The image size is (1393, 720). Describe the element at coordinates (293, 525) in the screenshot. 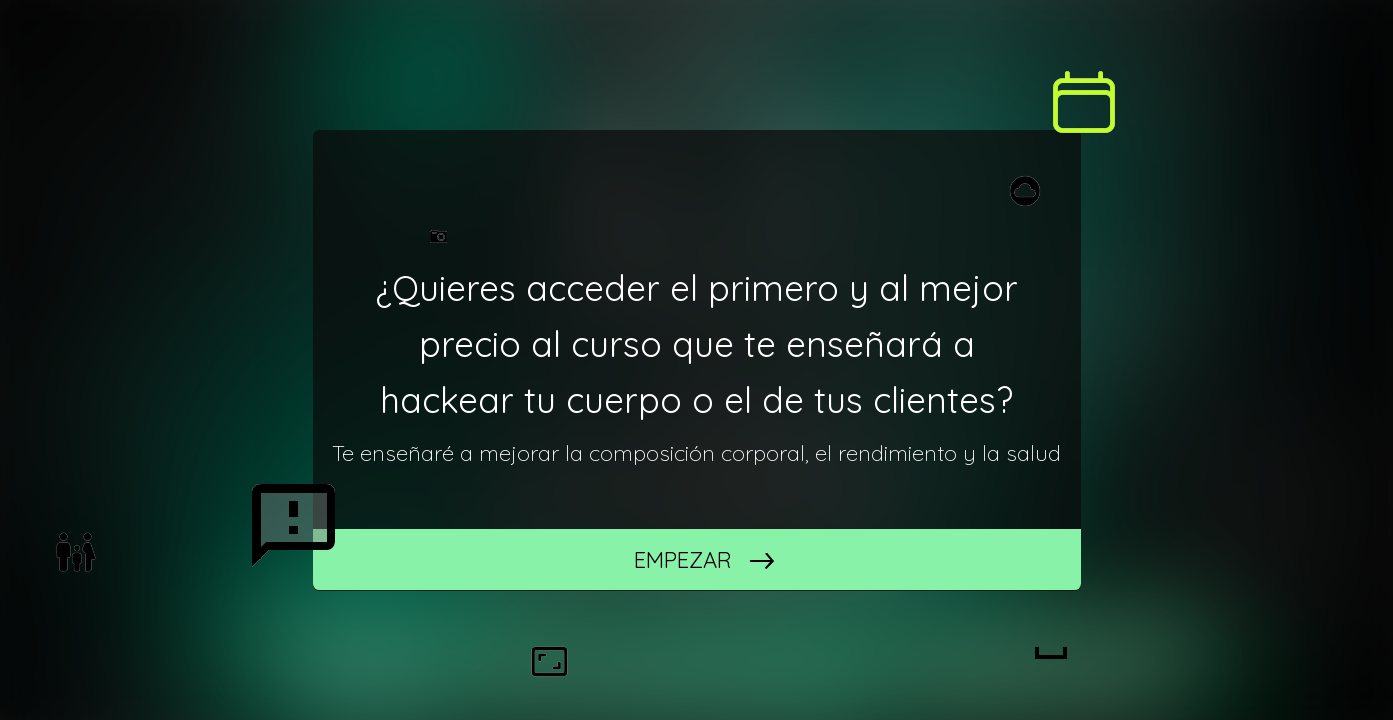

I see `indicates a failed or undelivered text message` at that location.